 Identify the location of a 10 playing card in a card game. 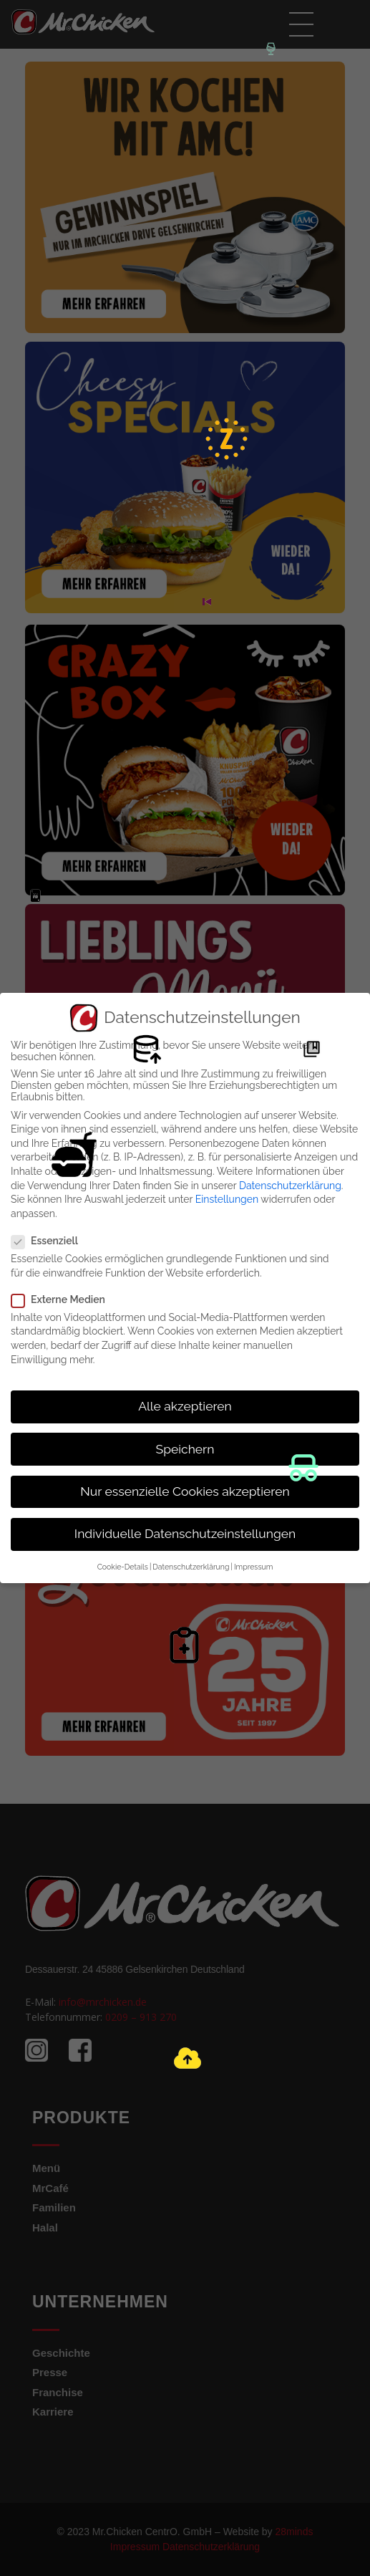
(35, 895).